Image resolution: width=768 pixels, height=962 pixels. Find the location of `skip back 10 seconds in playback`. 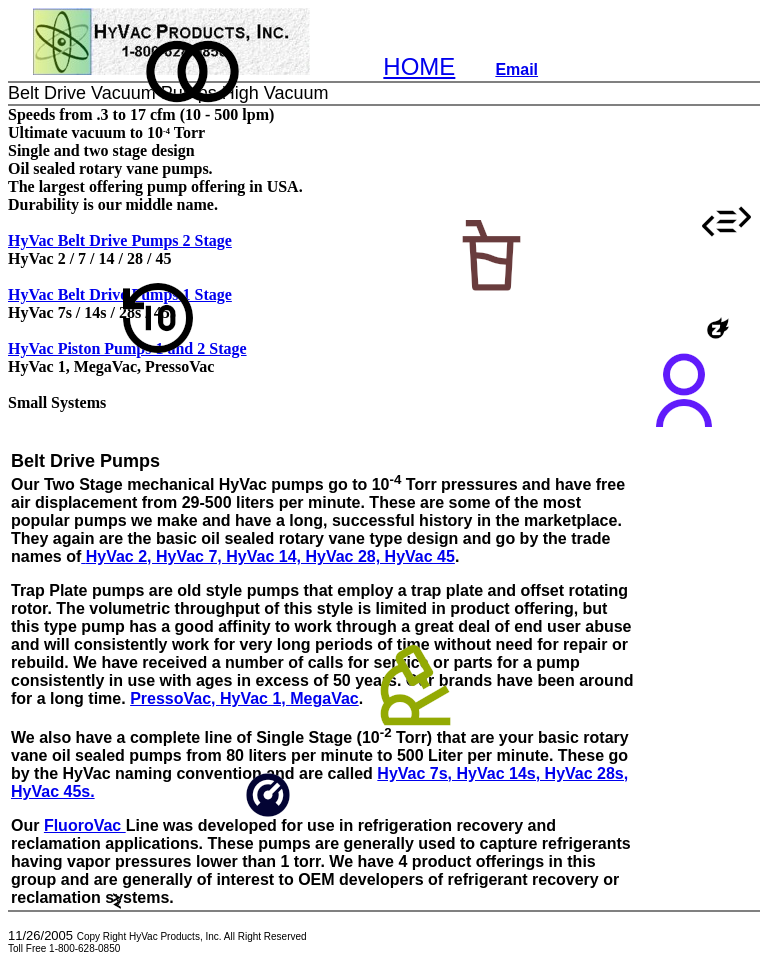

skip back 10 seconds in playback is located at coordinates (158, 318).